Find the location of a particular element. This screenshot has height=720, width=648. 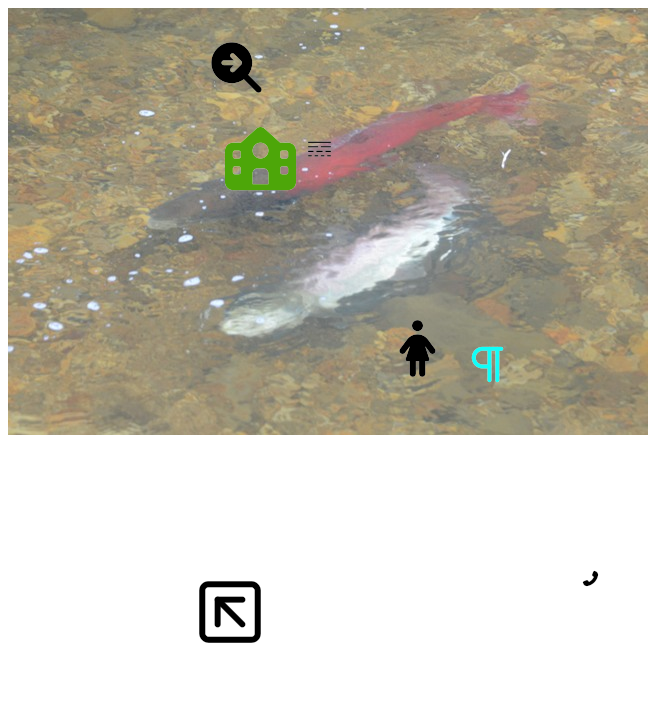

make a phone call is located at coordinates (590, 578).